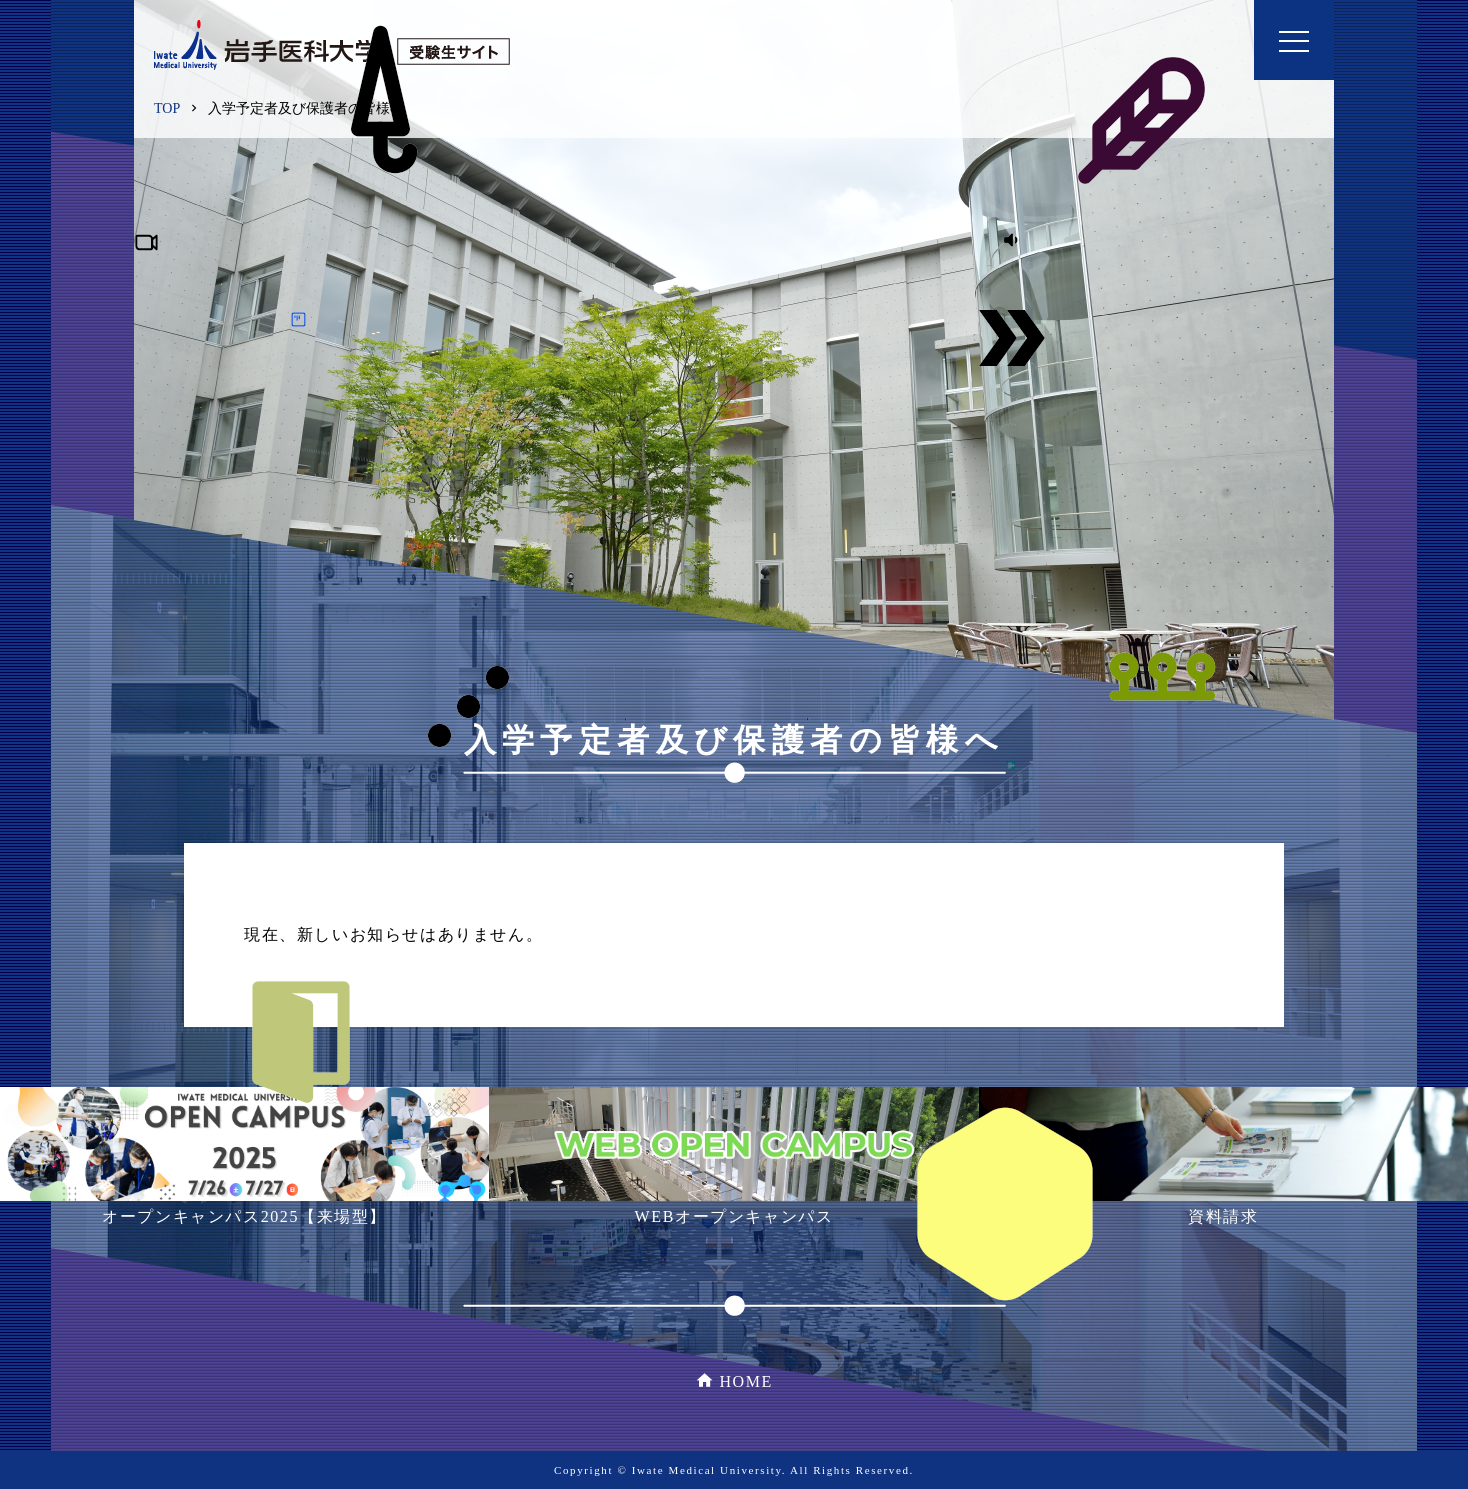  Describe the element at coordinates (146, 242) in the screenshot. I see `start or join a Zoom meeting` at that location.